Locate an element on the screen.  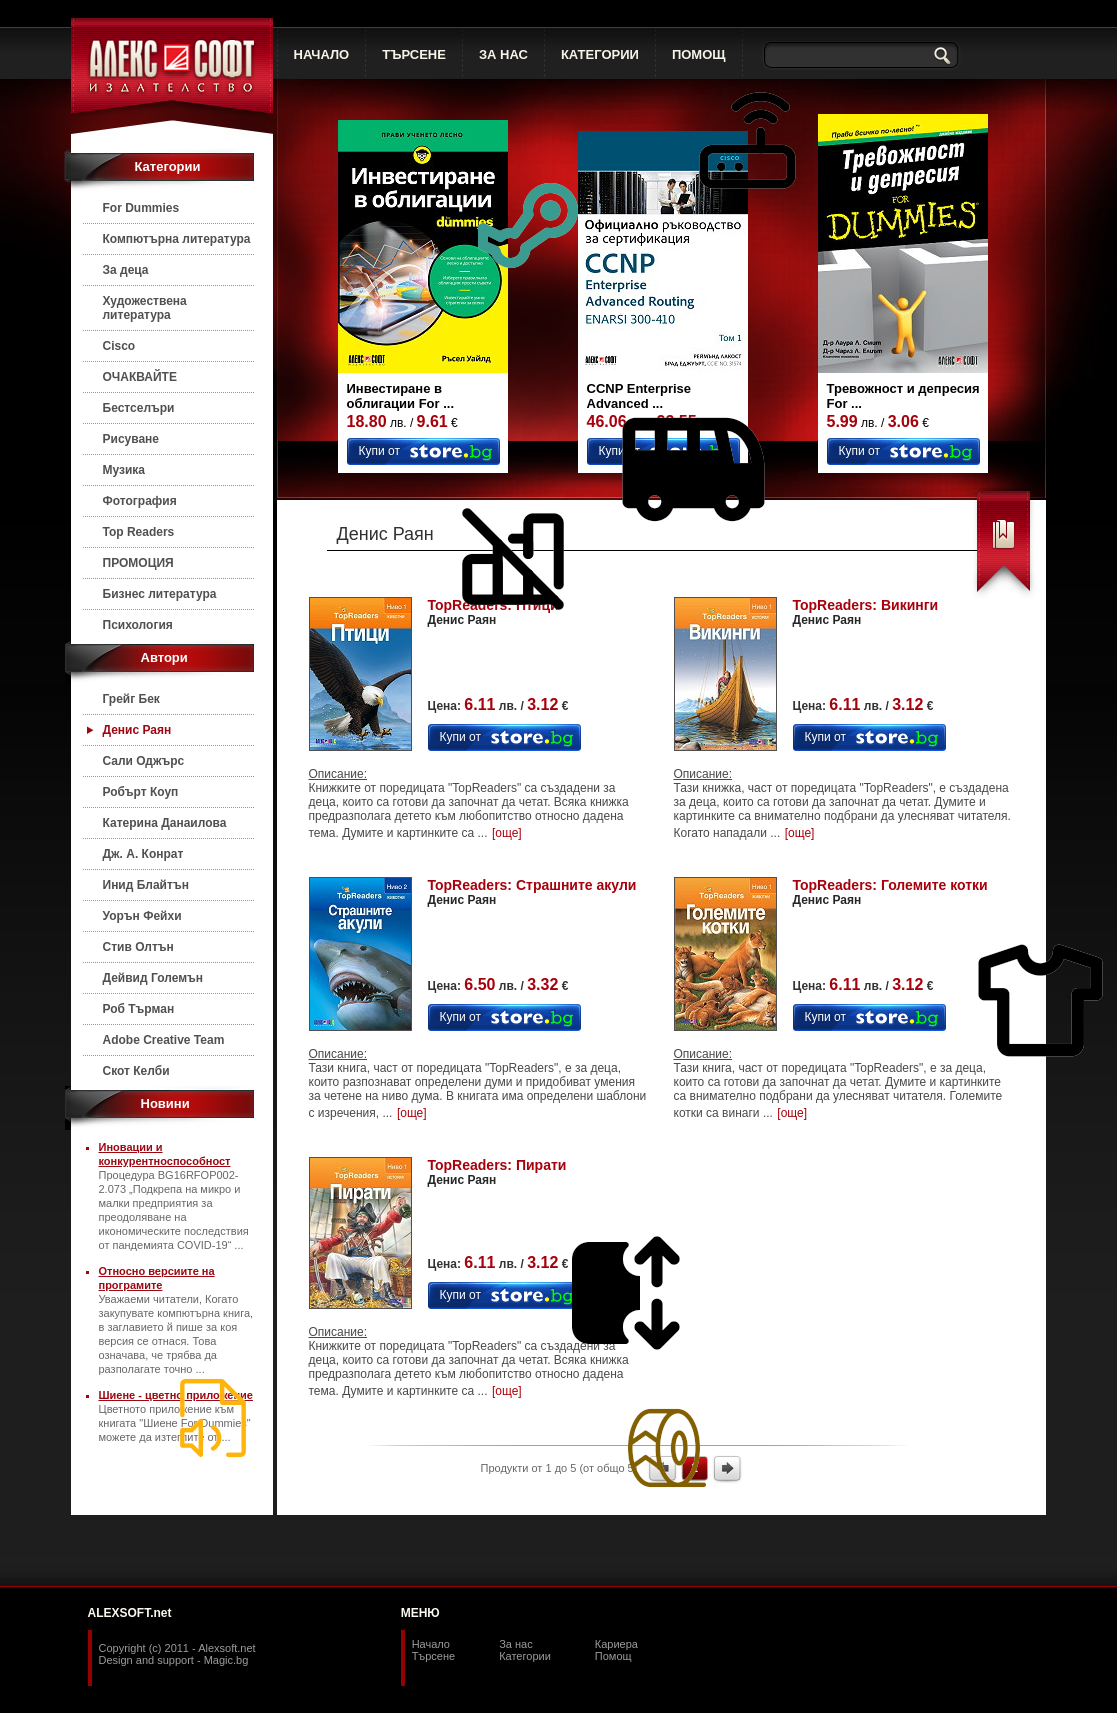
disable chart or analytics view is located at coordinates (513, 559).